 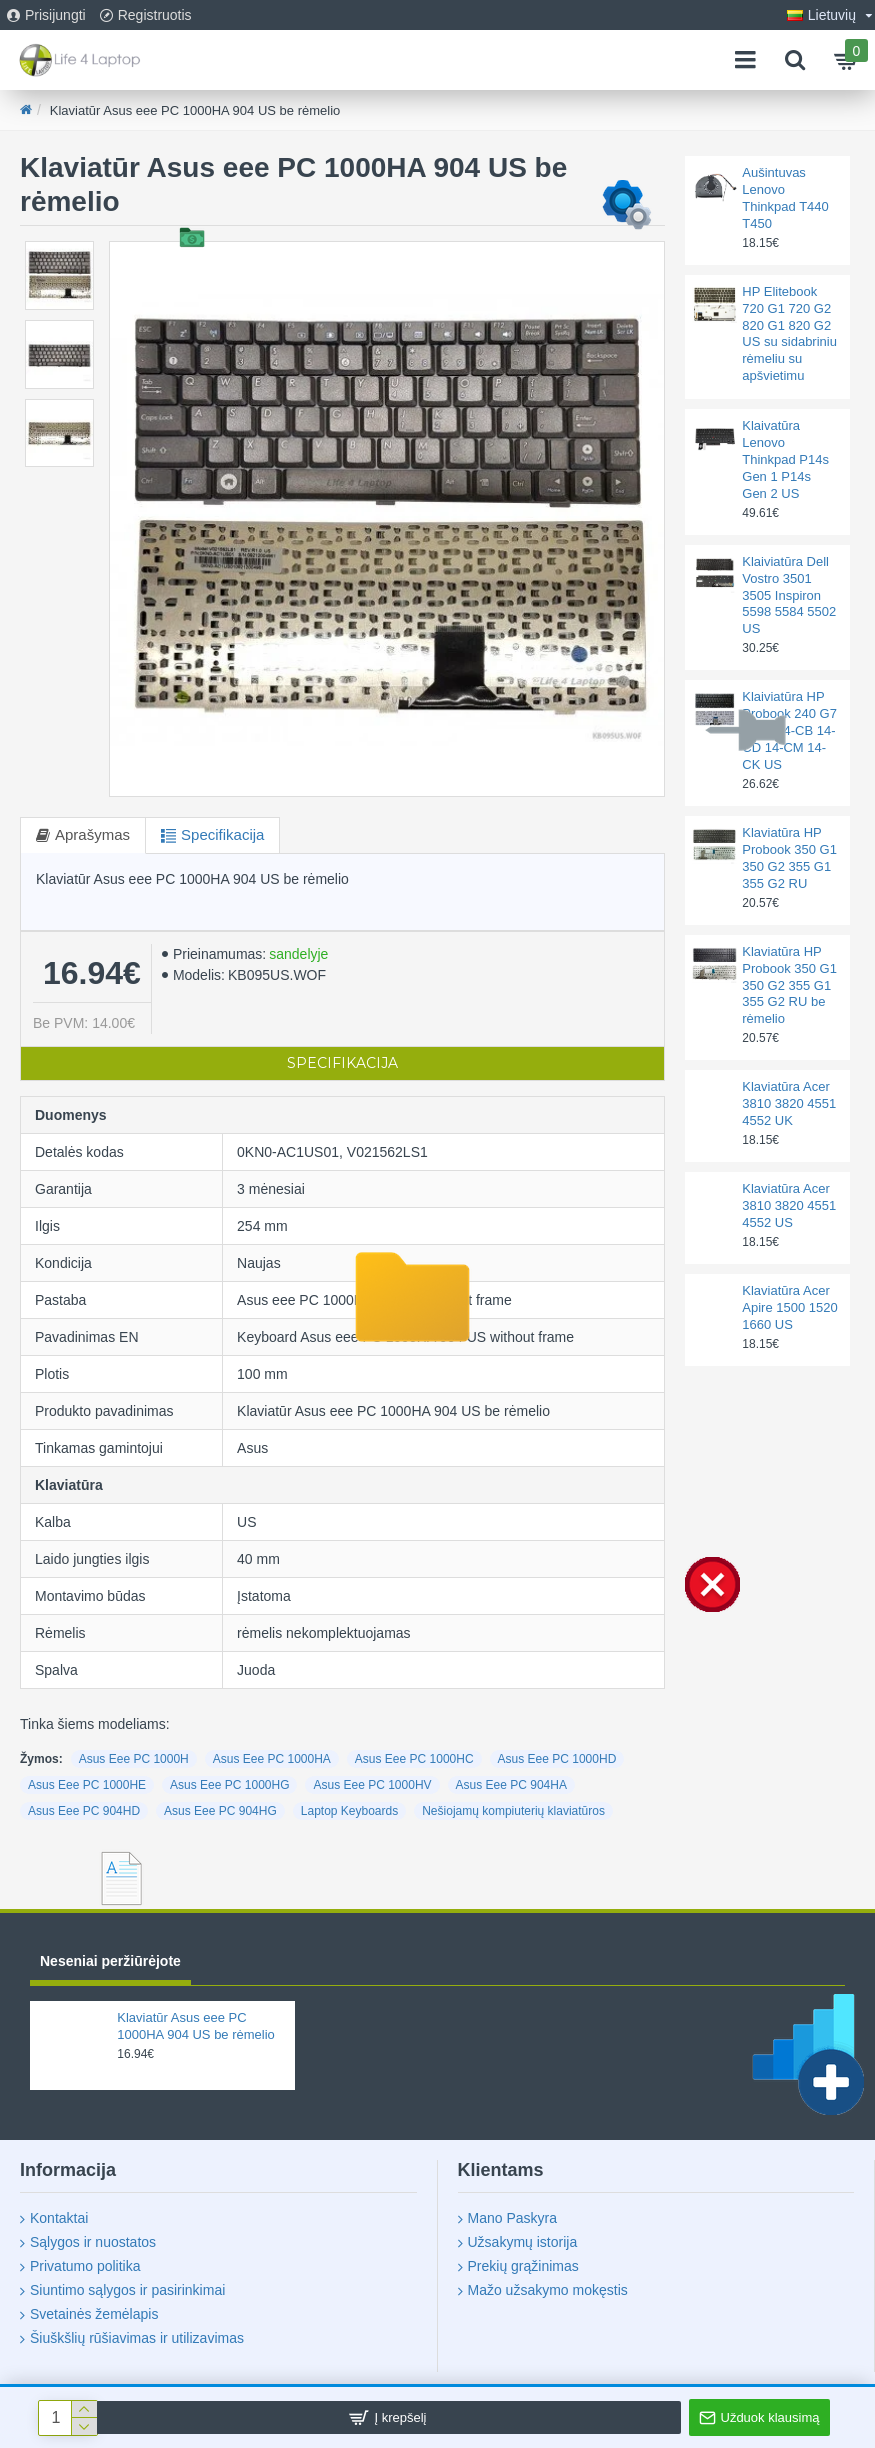 What do you see at coordinates (803, 2054) in the screenshot?
I see `open the plans app` at bounding box center [803, 2054].